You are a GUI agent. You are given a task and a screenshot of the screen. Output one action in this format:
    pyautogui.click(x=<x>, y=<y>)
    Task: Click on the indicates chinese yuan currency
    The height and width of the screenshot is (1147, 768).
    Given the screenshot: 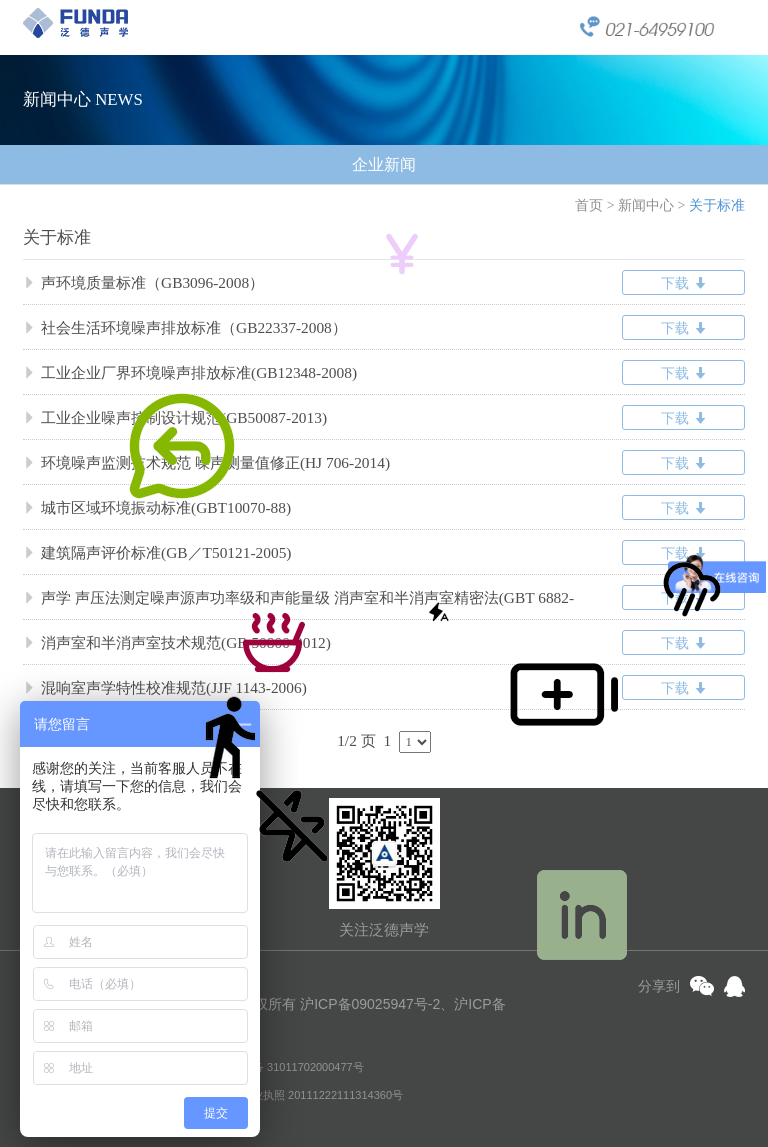 What is the action you would take?
    pyautogui.click(x=402, y=254)
    